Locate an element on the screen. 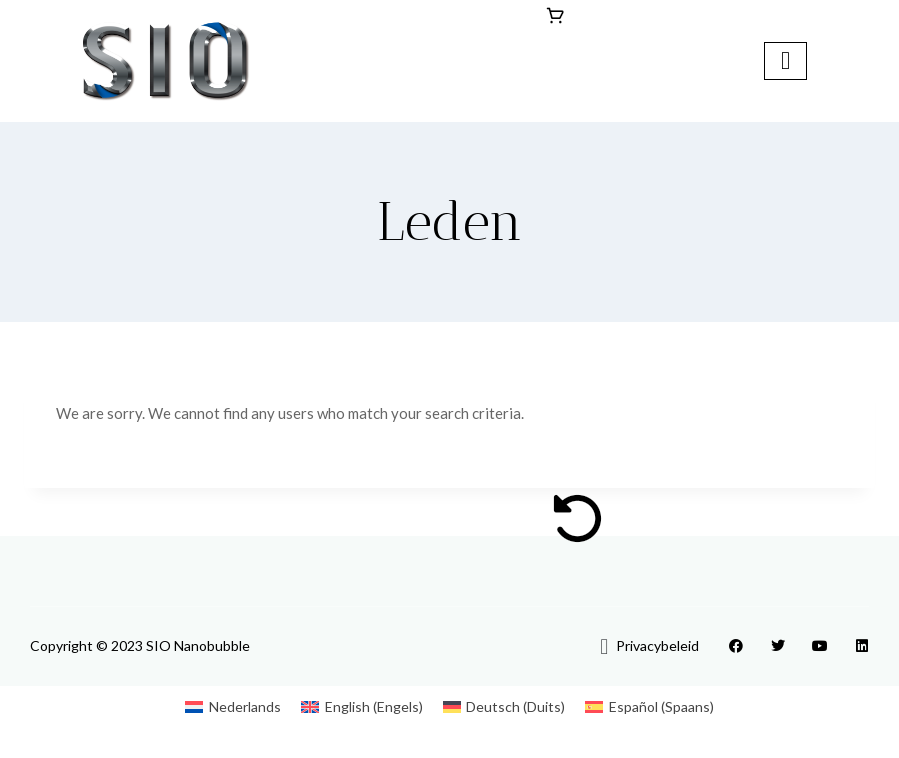 This screenshot has width=899, height=758. view your shopping cart is located at coordinates (555, 15).